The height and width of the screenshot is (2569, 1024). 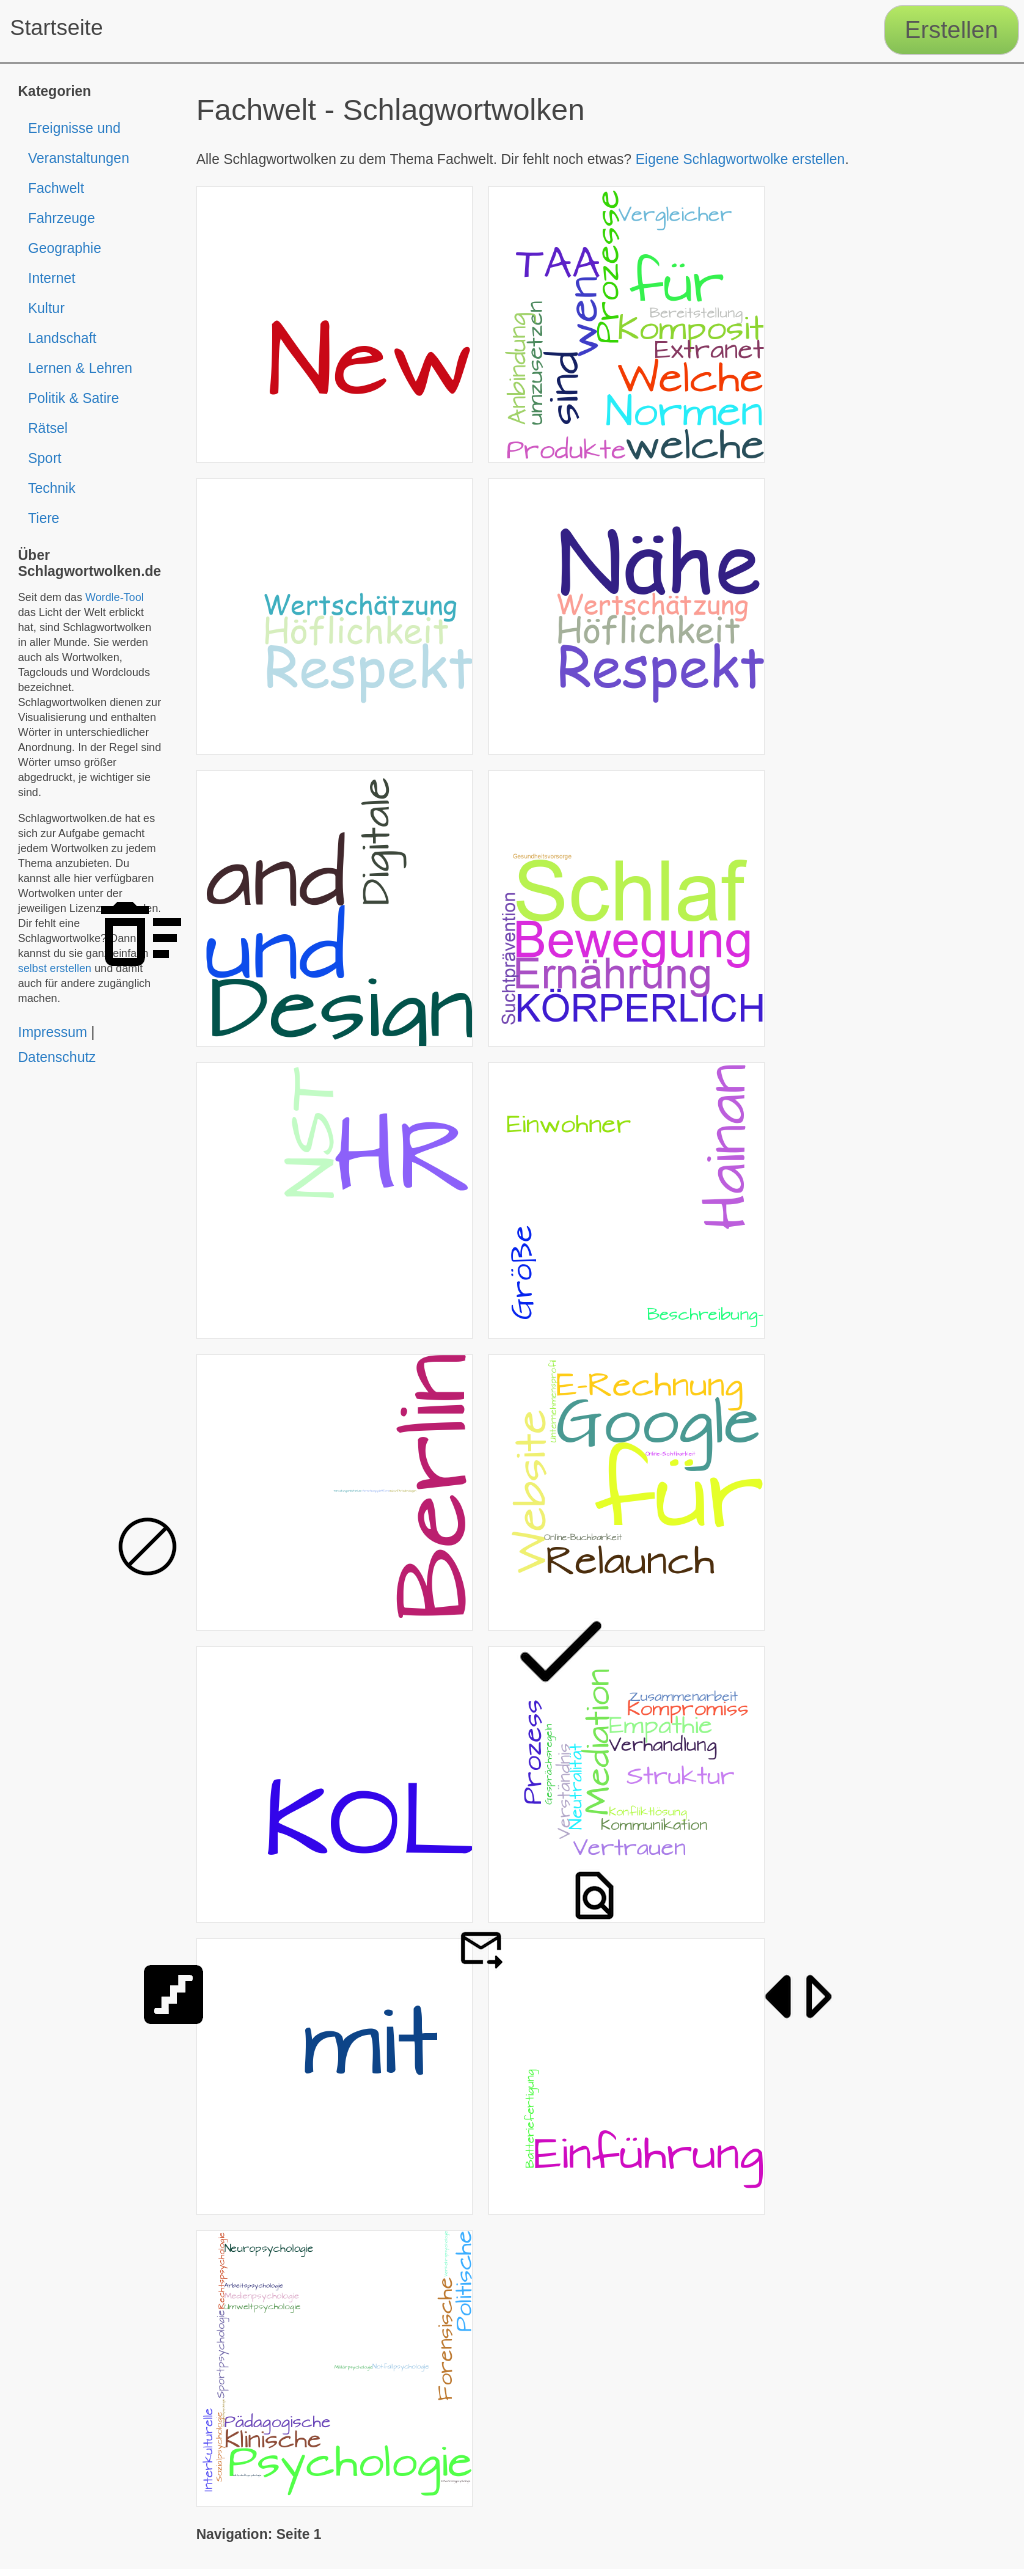 I want to click on delete all selected items, so click(x=141, y=934).